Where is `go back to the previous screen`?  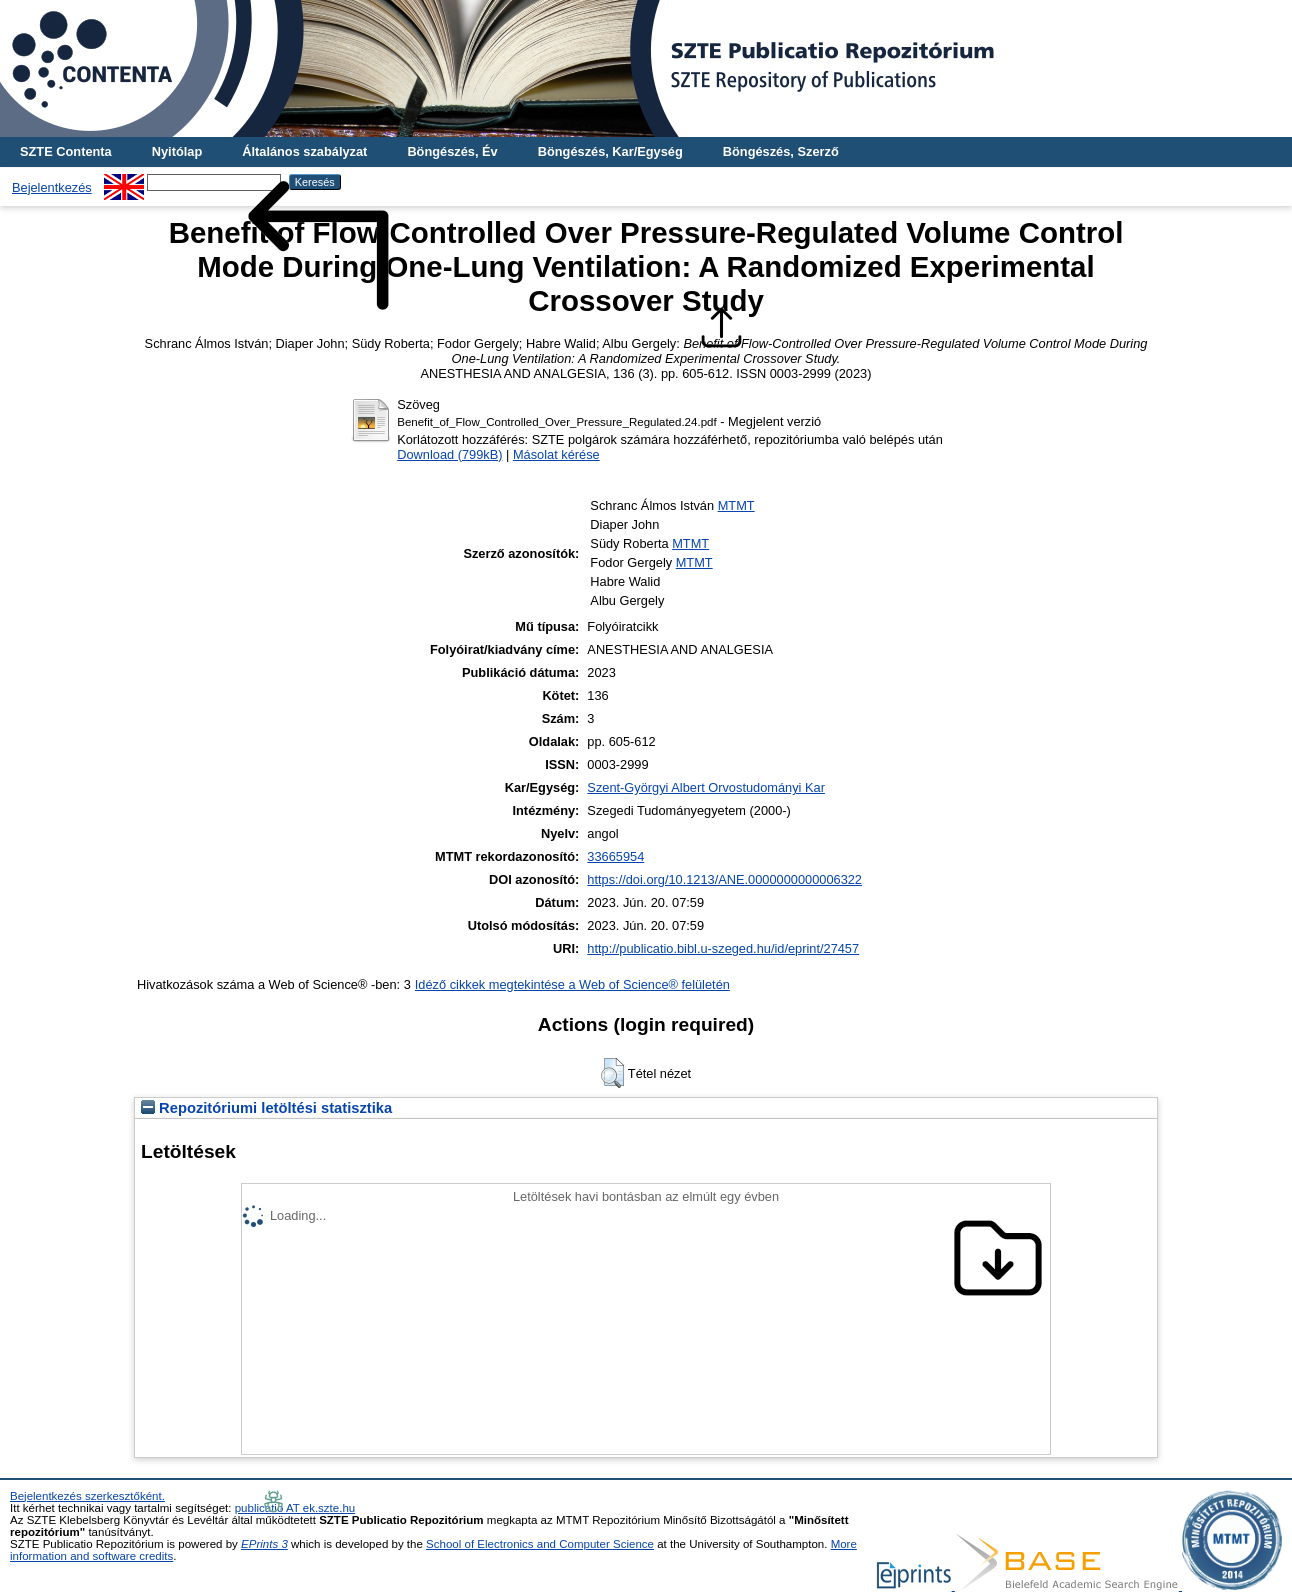 go back to the previous screen is located at coordinates (318, 245).